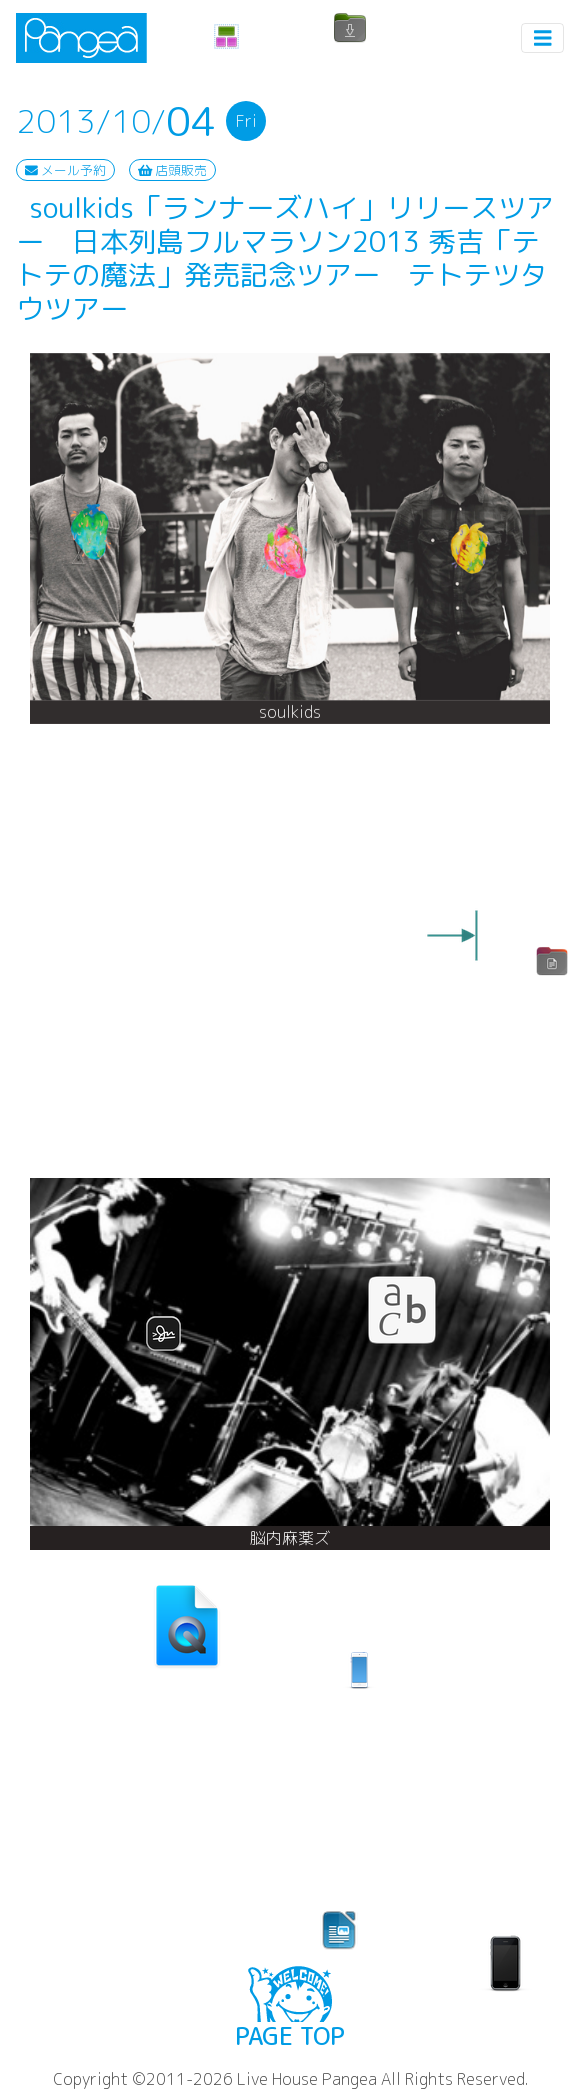 The image size is (580, 2090). I want to click on set up or configure an iPhone device, so click(505, 1962).